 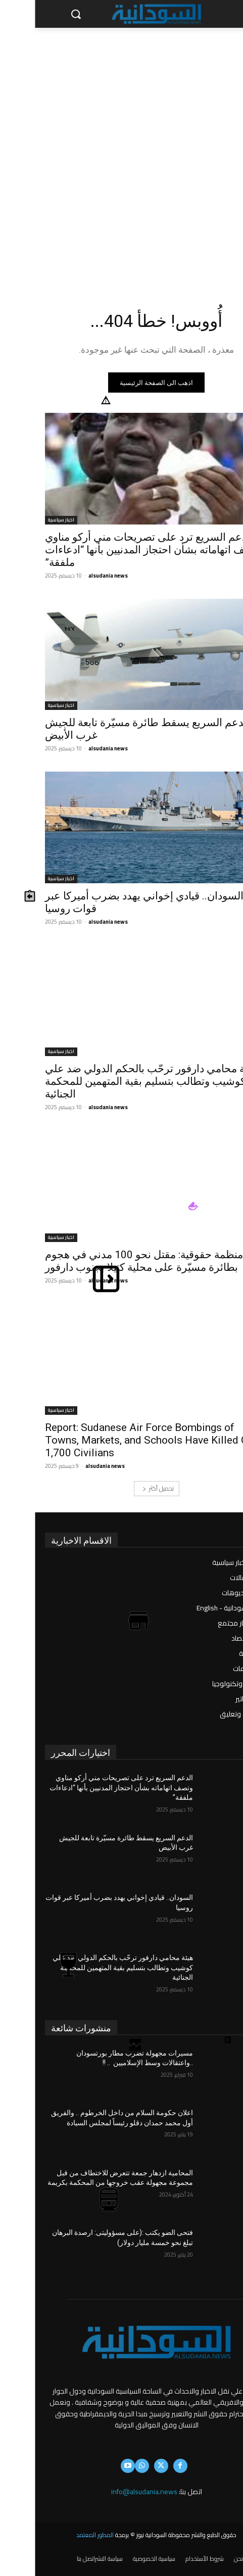 What do you see at coordinates (228, 2040) in the screenshot?
I see `access movies or video content` at bounding box center [228, 2040].